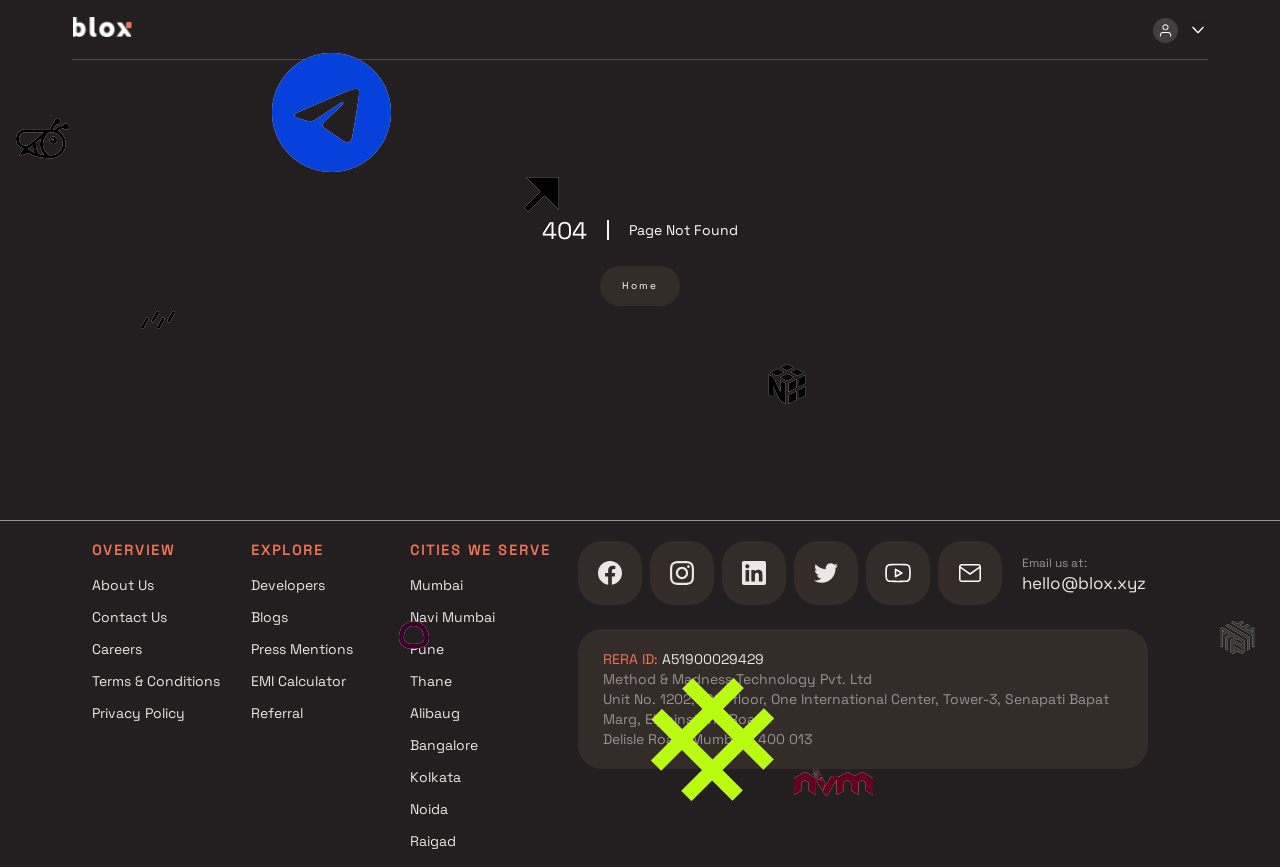 Image resolution: width=1280 pixels, height=867 pixels. What do you see at coordinates (712, 739) in the screenshot?
I see `open SimpleX messaging app` at bounding box center [712, 739].